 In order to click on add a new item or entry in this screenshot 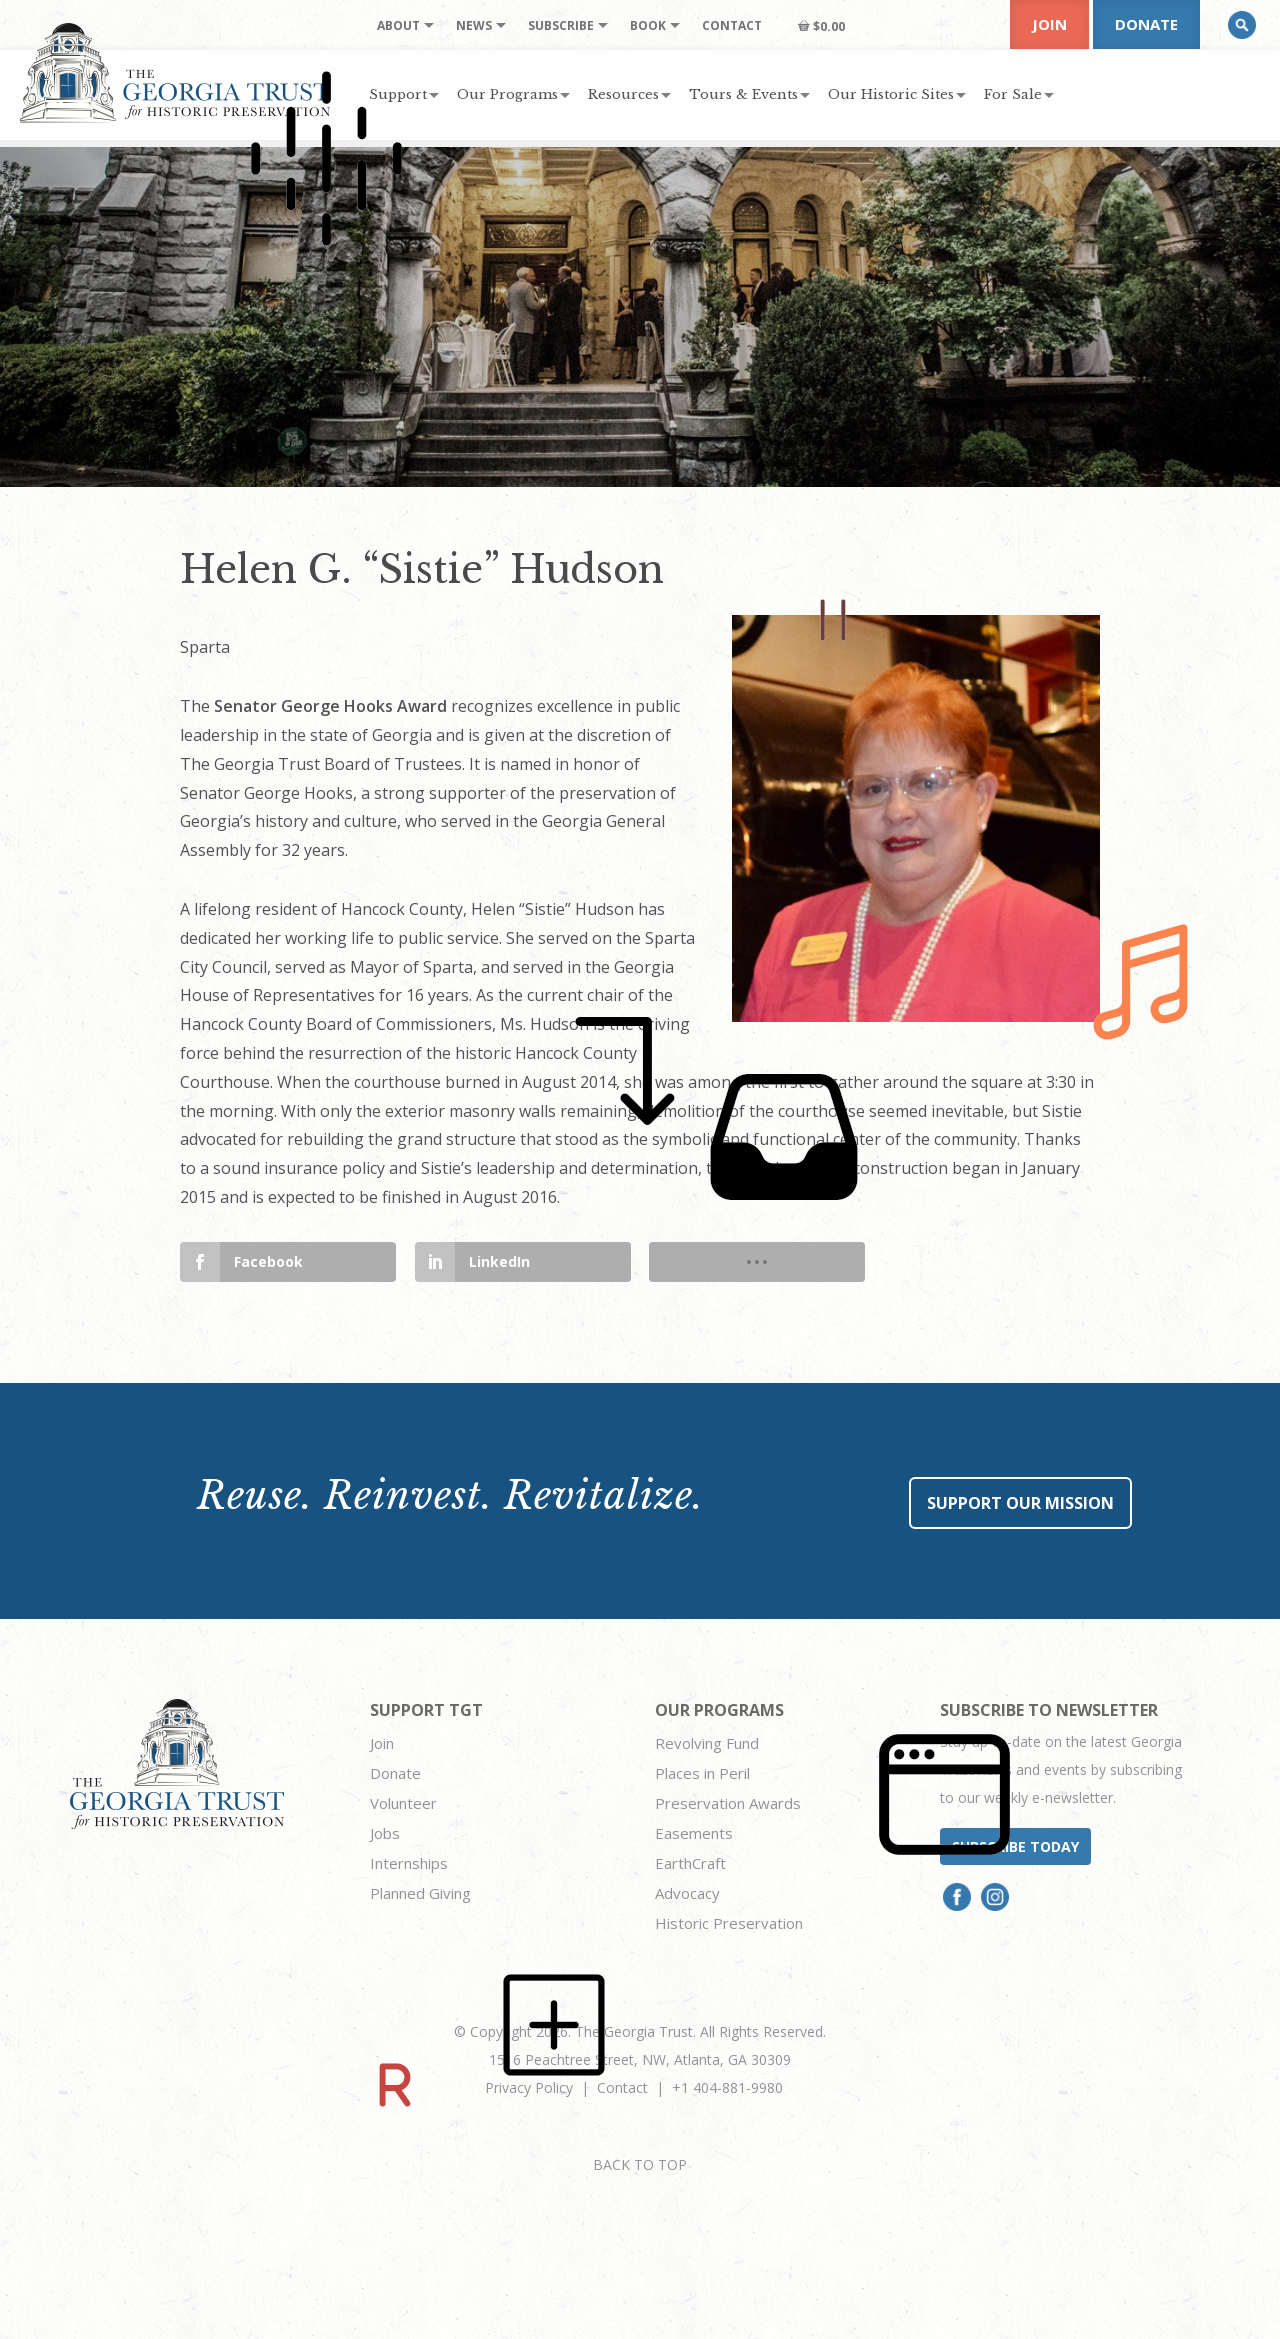, I will do `click(554, 2025)`.